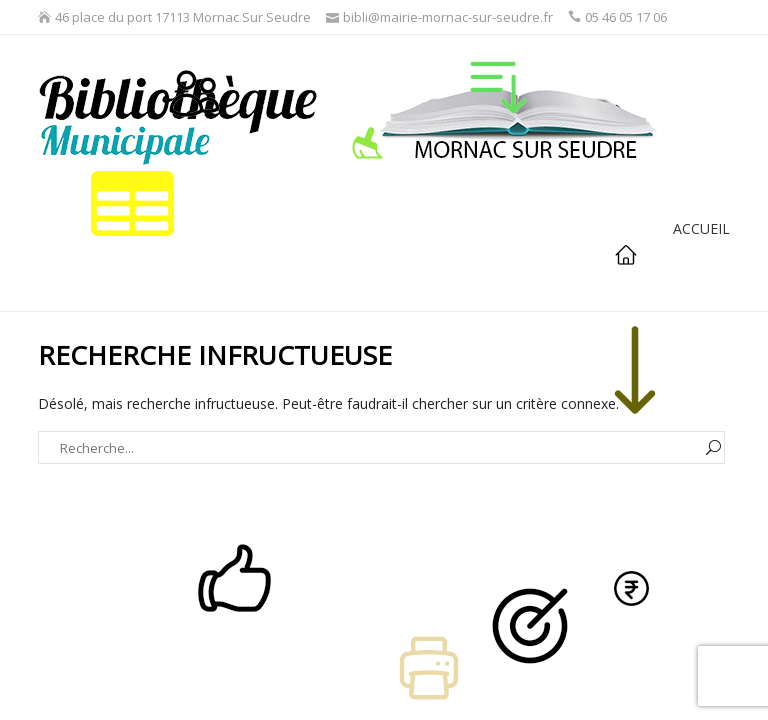 The width and height of the screenshot is (768, 720). Describe the element at coordinates (631, 588) in the screenshot. I see `view price or amount in indian rupees` at that location.